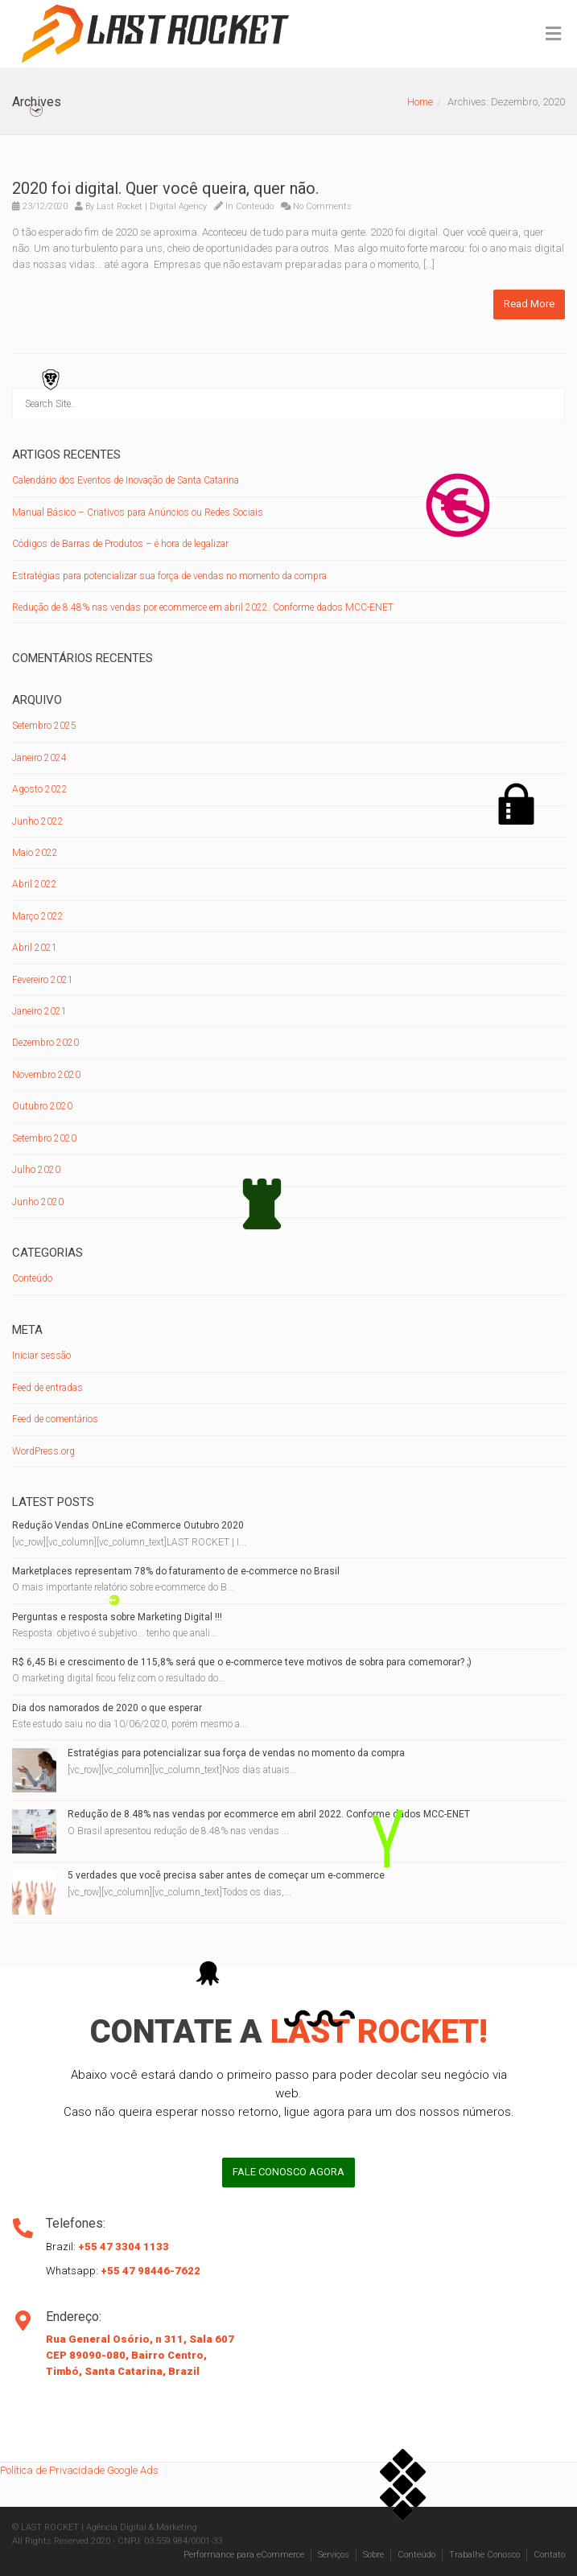 The image size is (577, 2576). Describe the element at coordinates (387, 1838) in the screenshot. I see `yandex international logo` at that location.